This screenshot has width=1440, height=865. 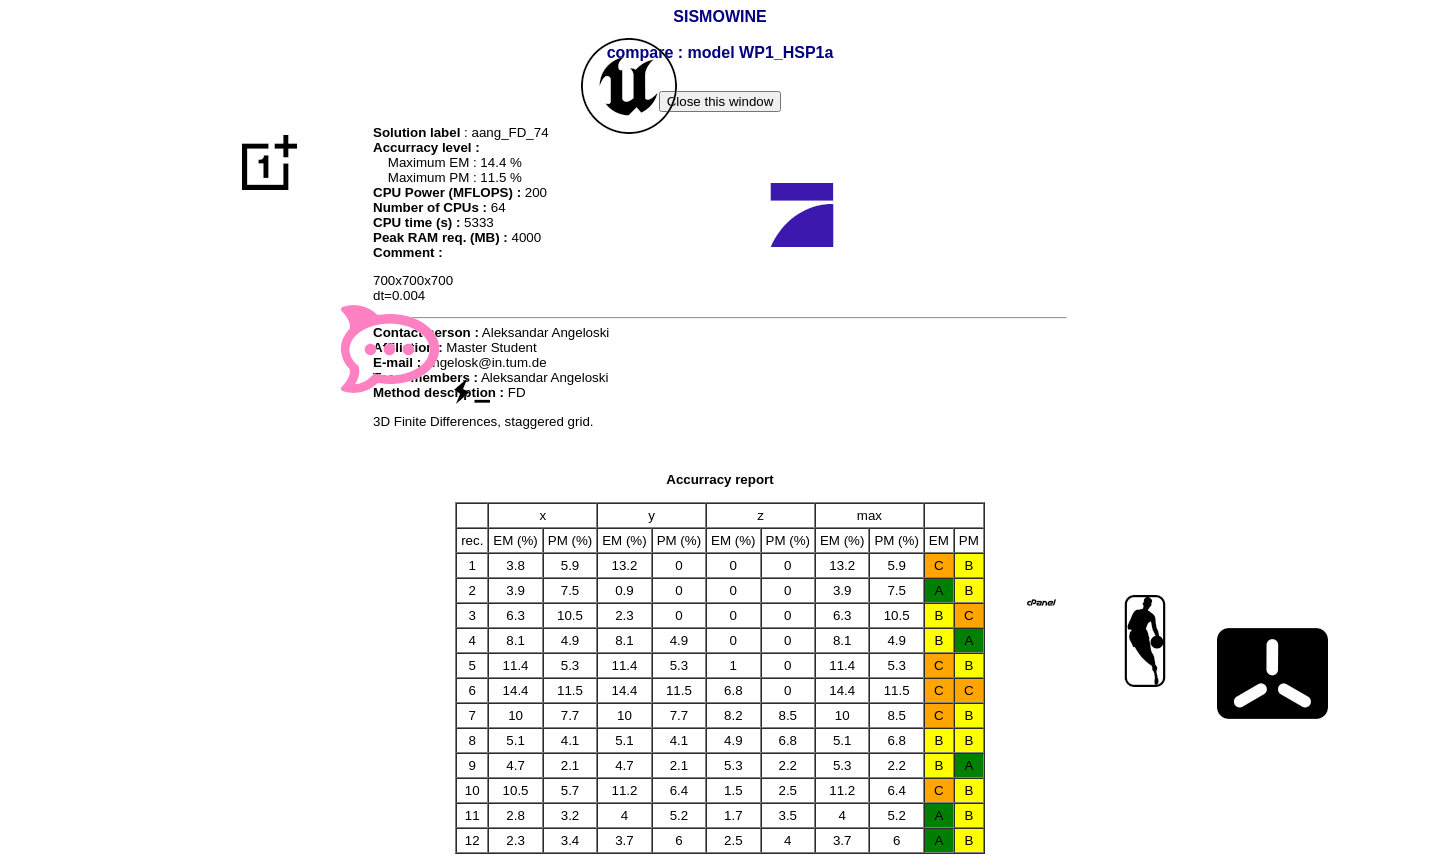 I want to click on unreal engine logo, so click(x=629, y=86).